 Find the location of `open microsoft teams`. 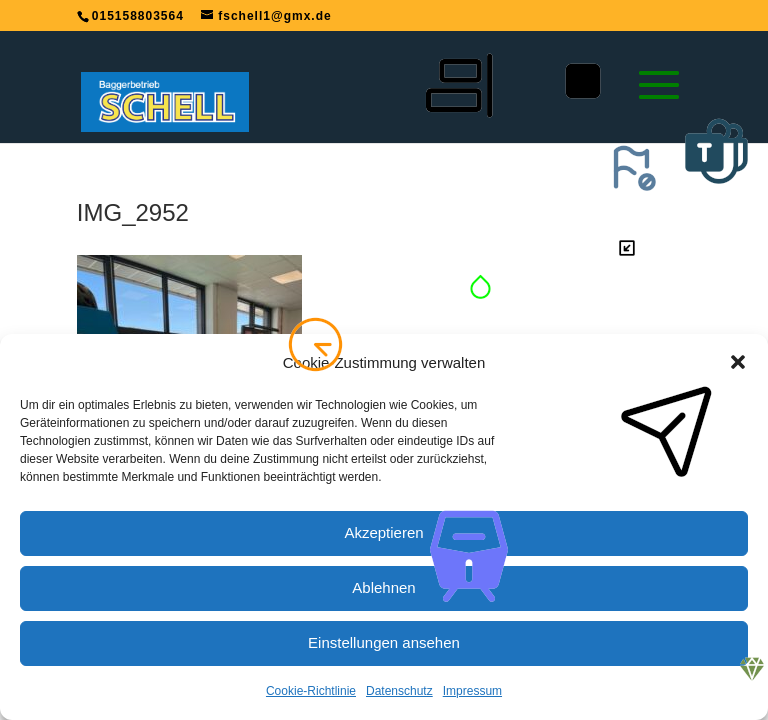

open microsoft teams is located at coordinates (716, 152).